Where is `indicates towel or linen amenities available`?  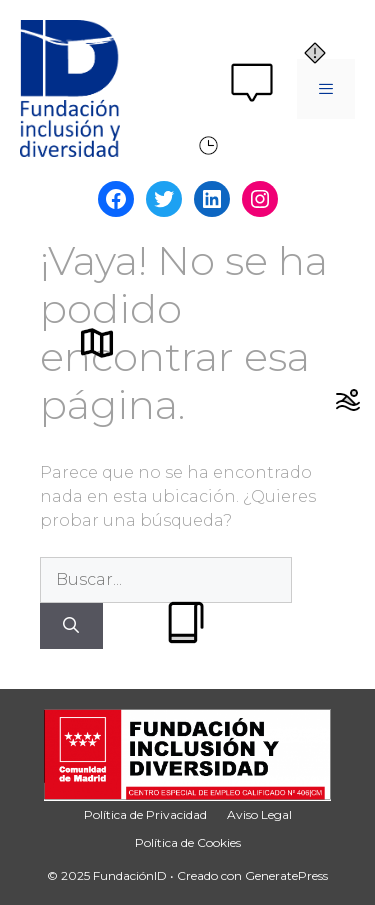 indicates towel or linen amenities available is located at coordinates (184, 622).